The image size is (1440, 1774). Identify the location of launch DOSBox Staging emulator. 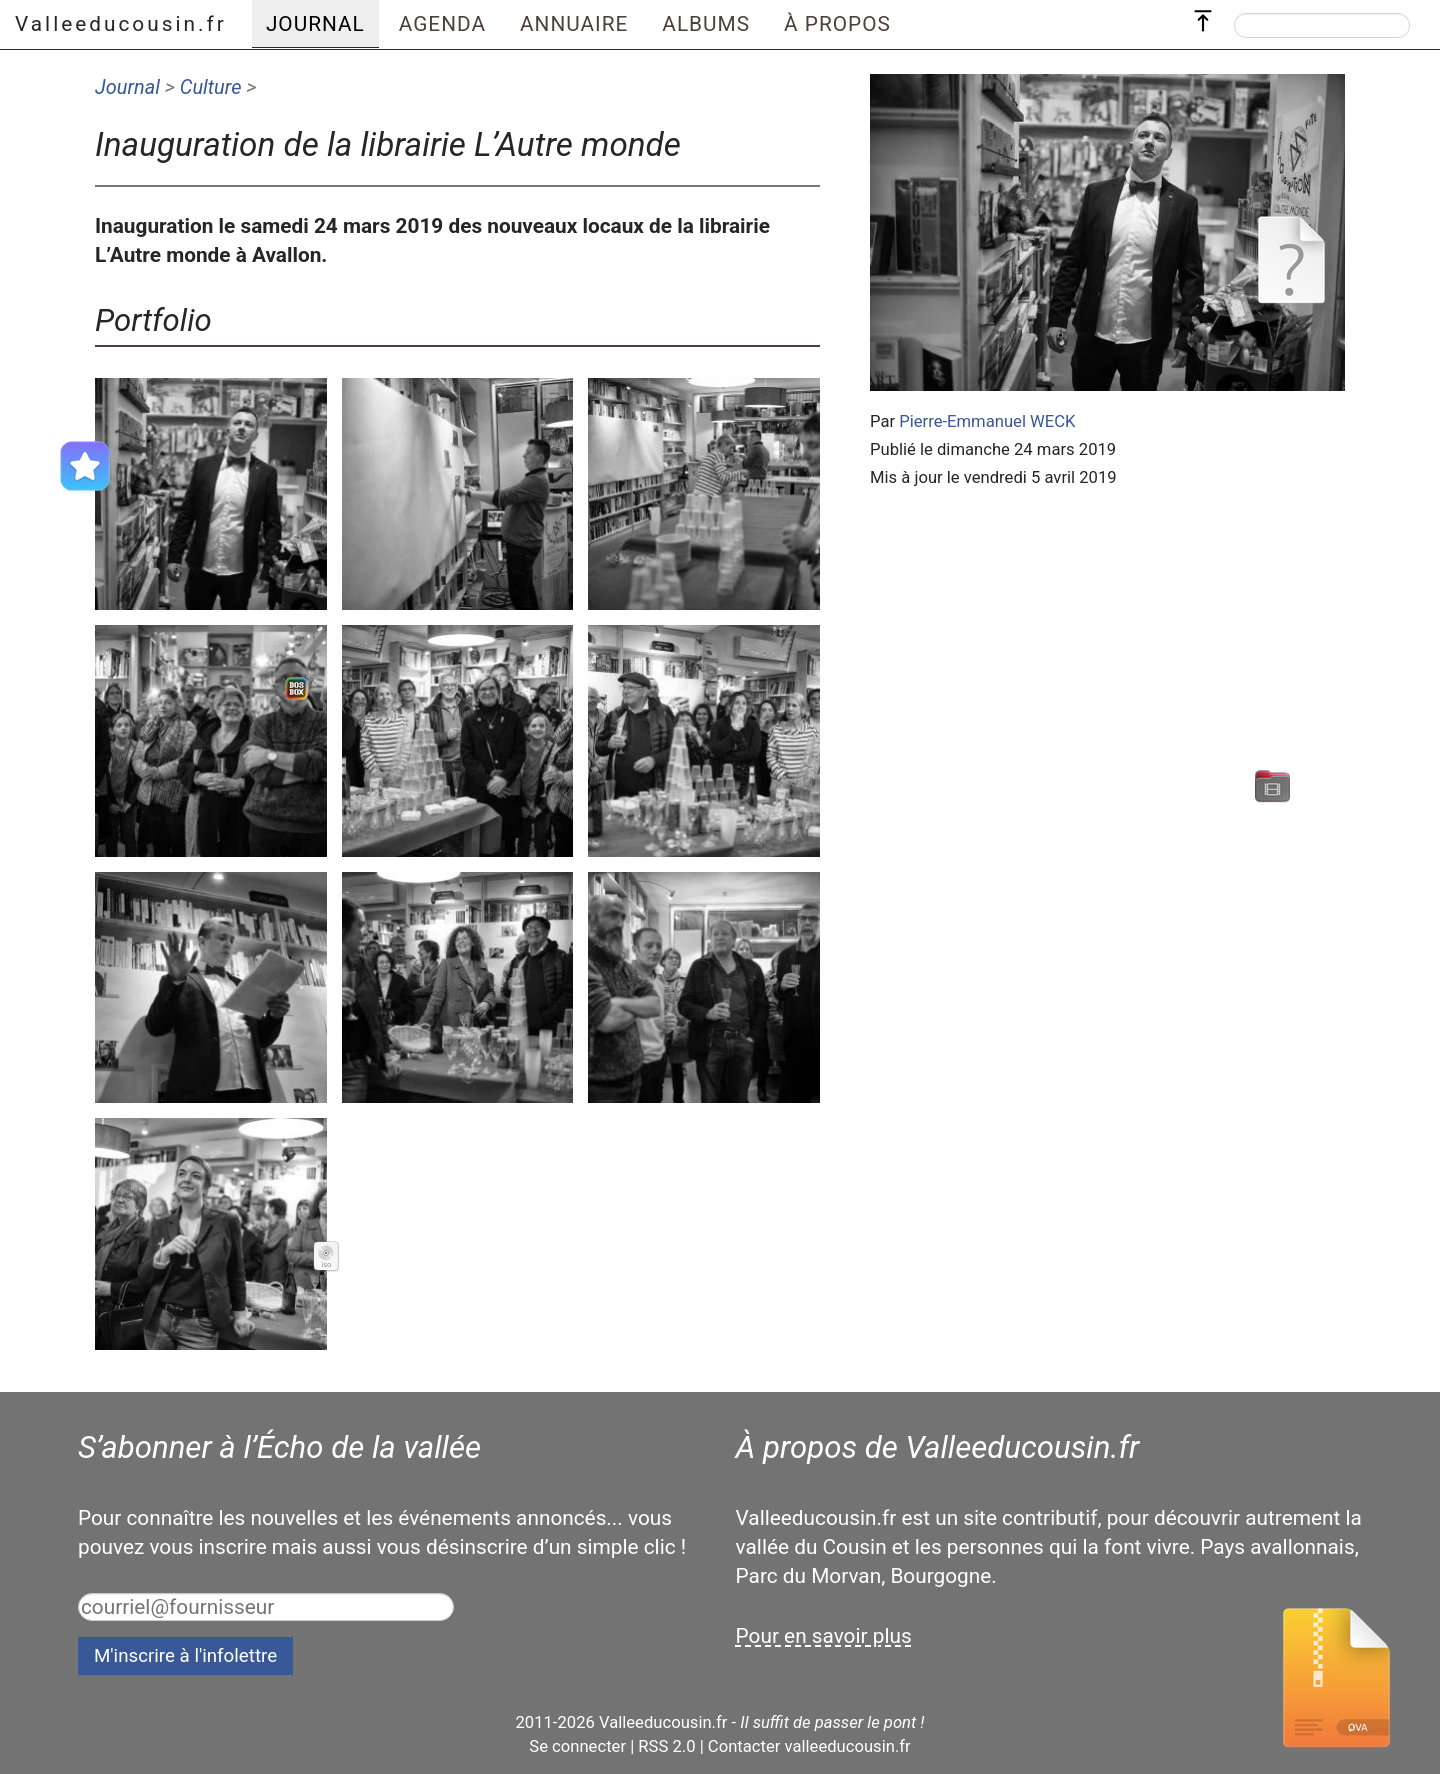
(296, 688).